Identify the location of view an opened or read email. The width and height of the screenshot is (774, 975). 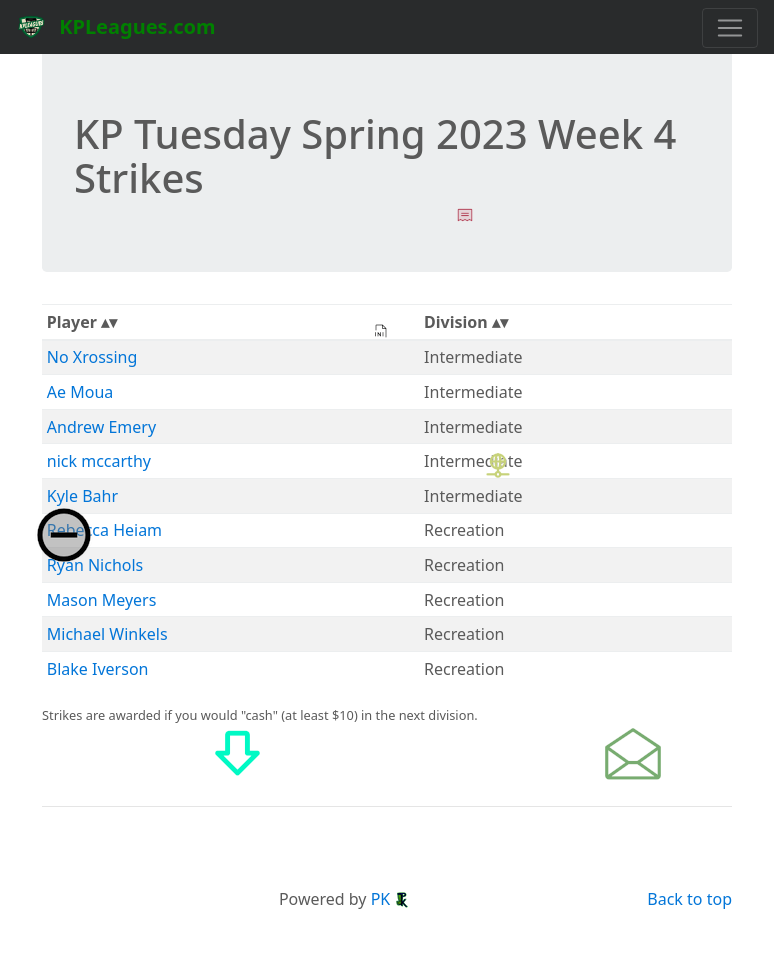
(633, 756).